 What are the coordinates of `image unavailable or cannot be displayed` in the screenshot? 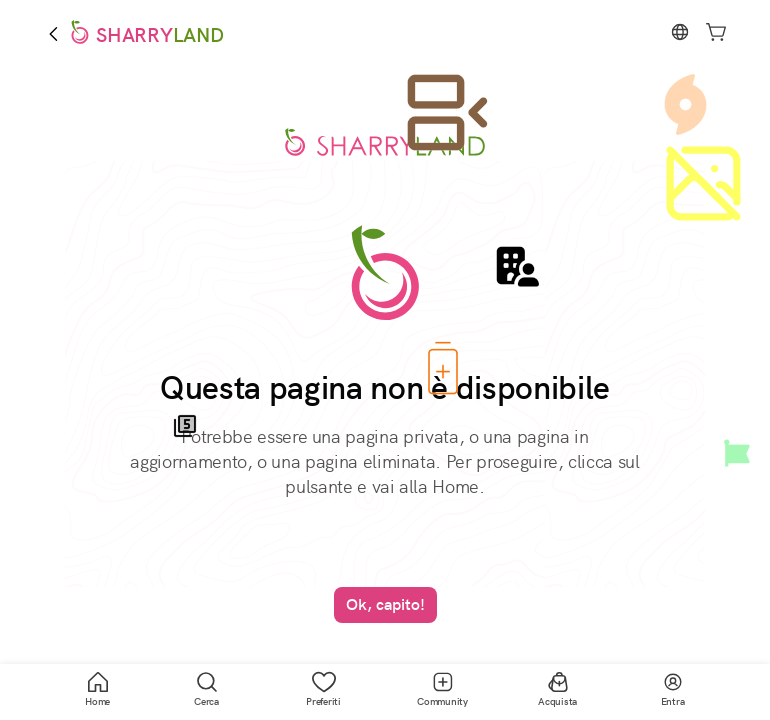 It's located at (703, 183).